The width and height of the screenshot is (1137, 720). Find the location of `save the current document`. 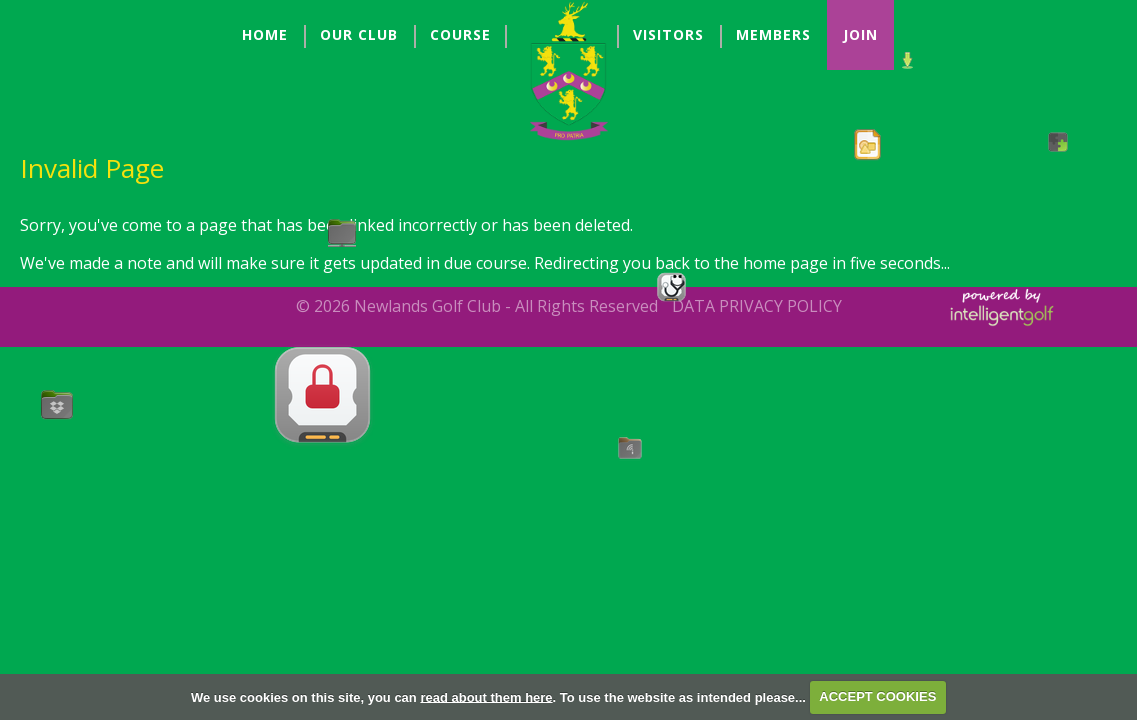

save the current document is located at coordinates (907, 60).